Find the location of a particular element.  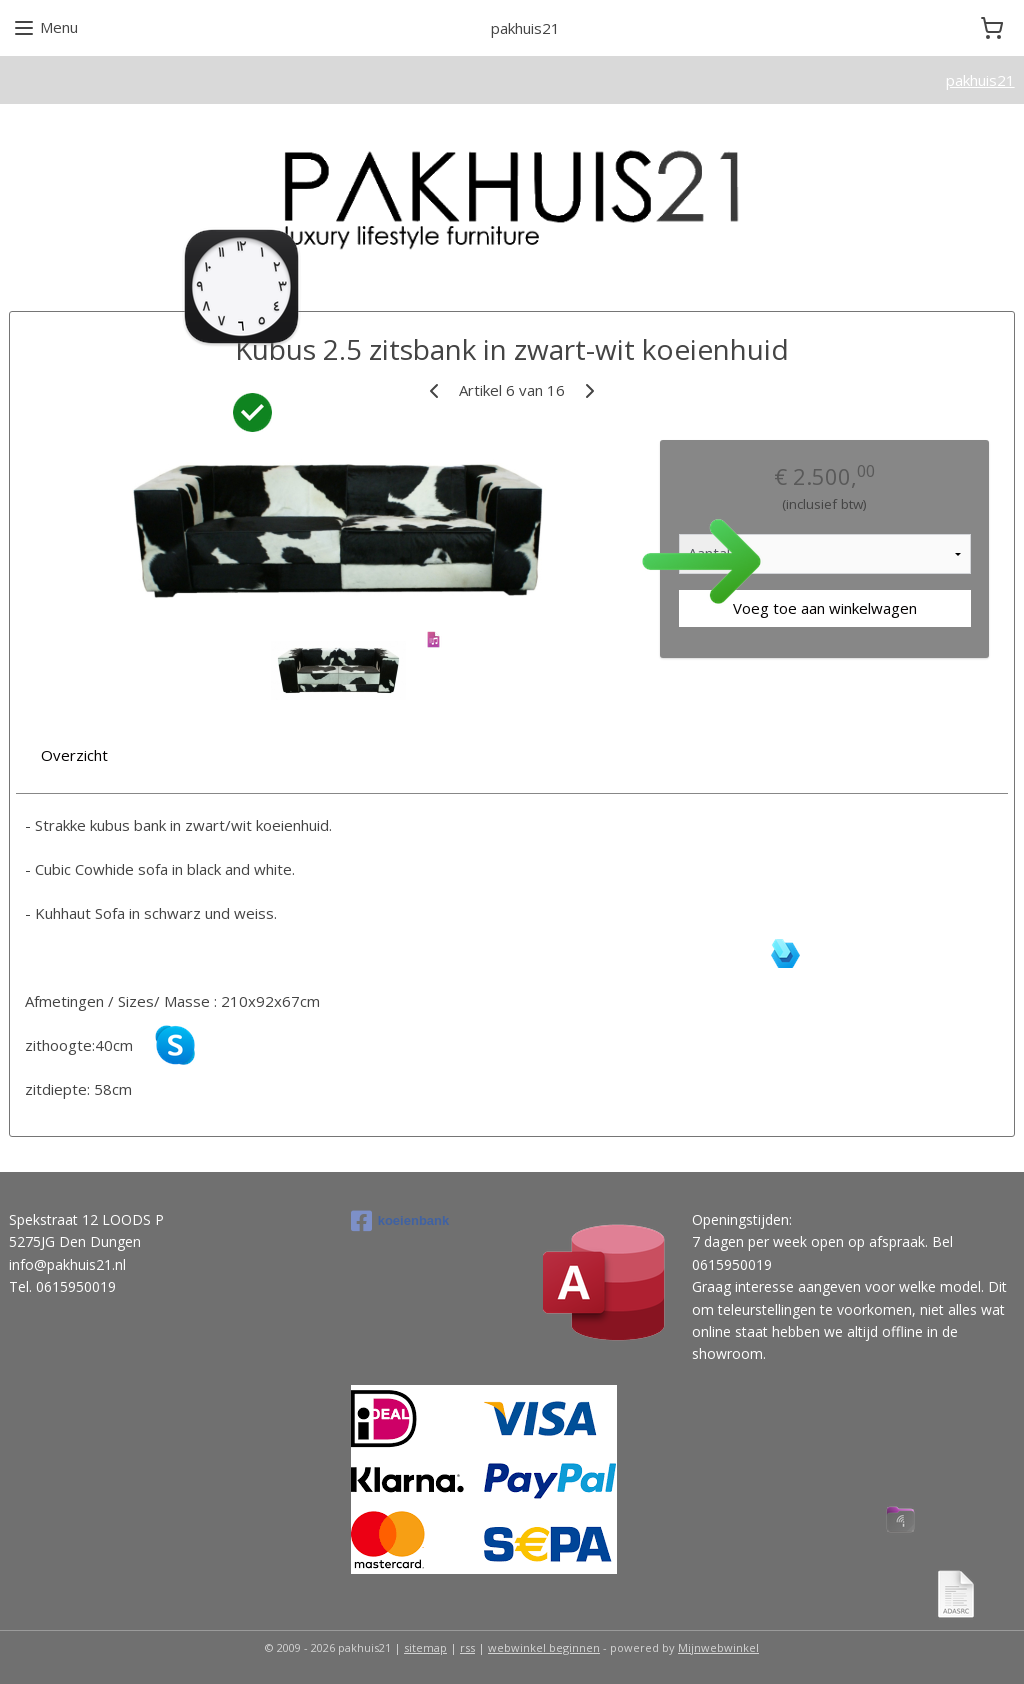

audio playlist file type indicator is located at coordinates (433, 639).